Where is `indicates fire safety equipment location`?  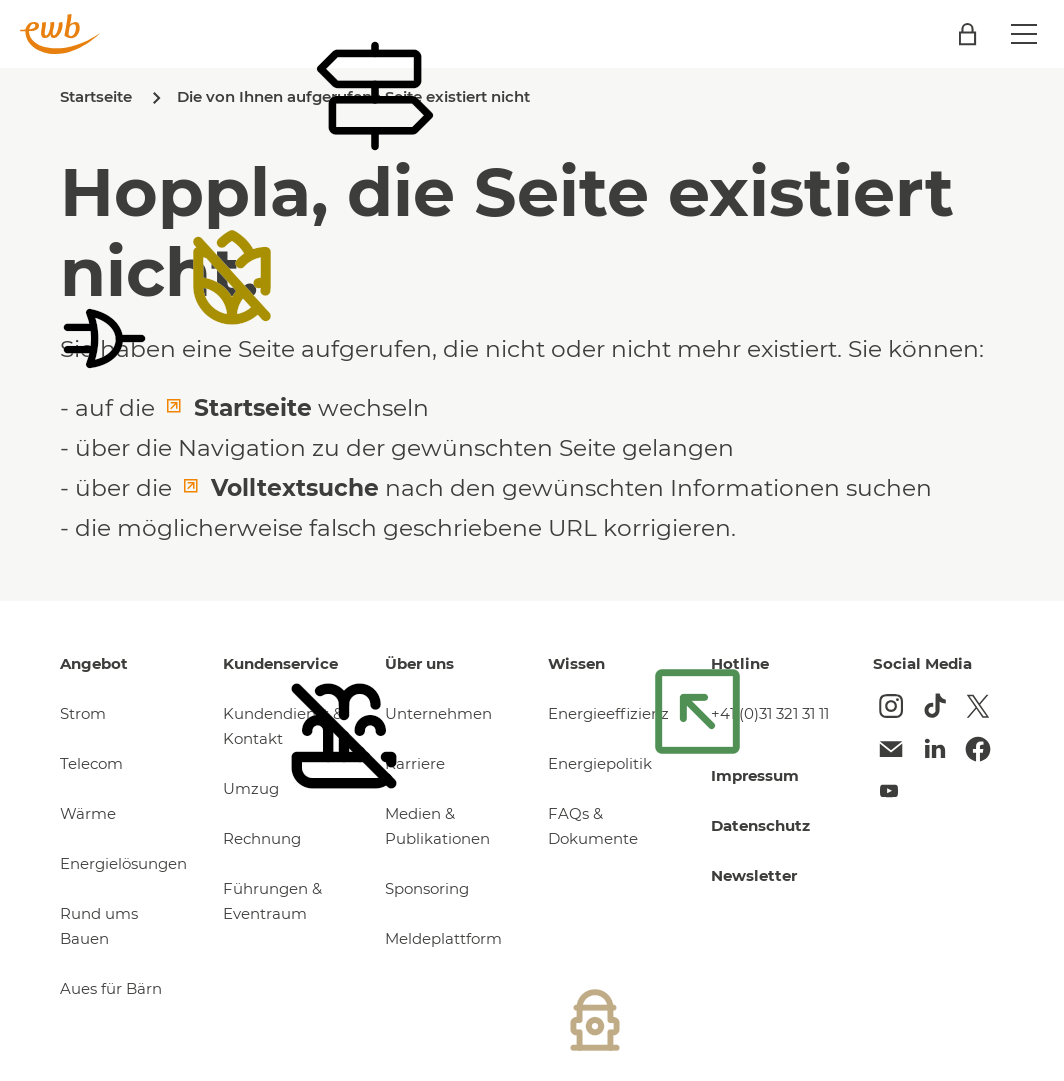 indicates fire safety equipment location is located at coordinates (595, 1020).